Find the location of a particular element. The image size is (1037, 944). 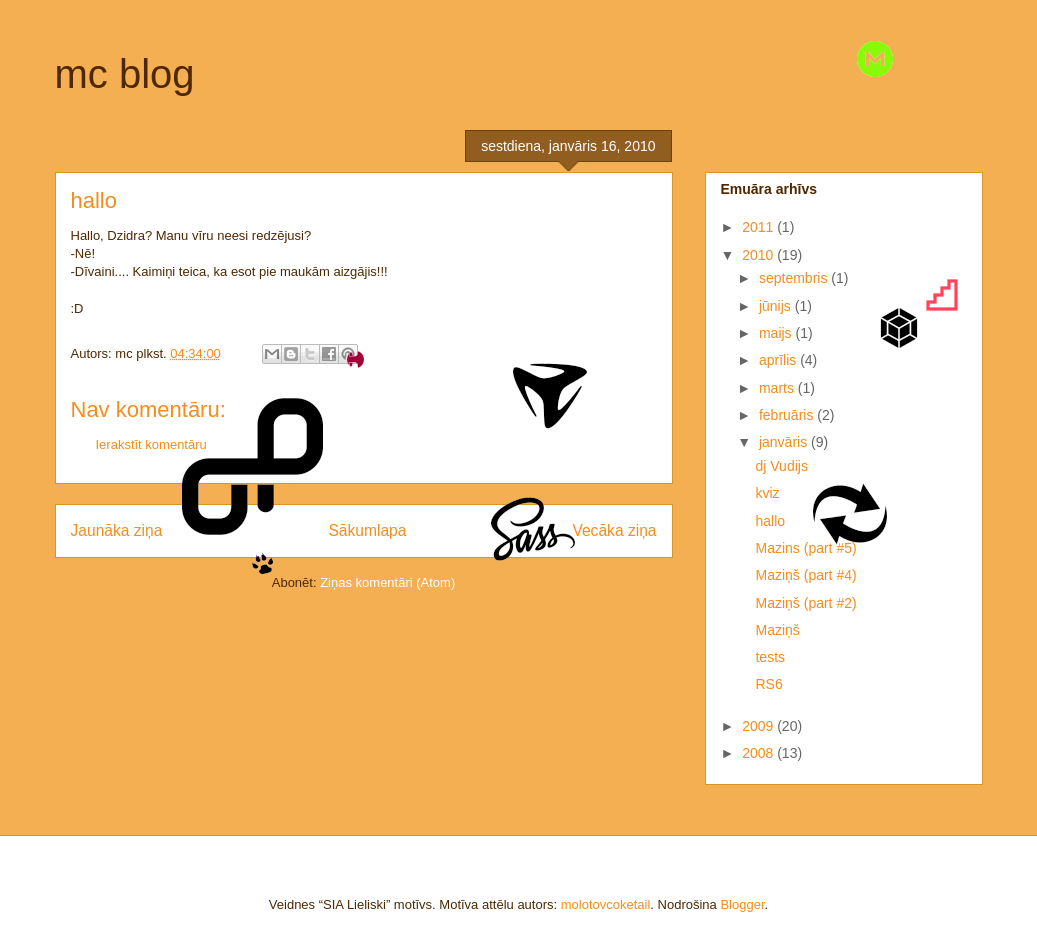

webpack module bundler logo is located at coordinates (899, 328).